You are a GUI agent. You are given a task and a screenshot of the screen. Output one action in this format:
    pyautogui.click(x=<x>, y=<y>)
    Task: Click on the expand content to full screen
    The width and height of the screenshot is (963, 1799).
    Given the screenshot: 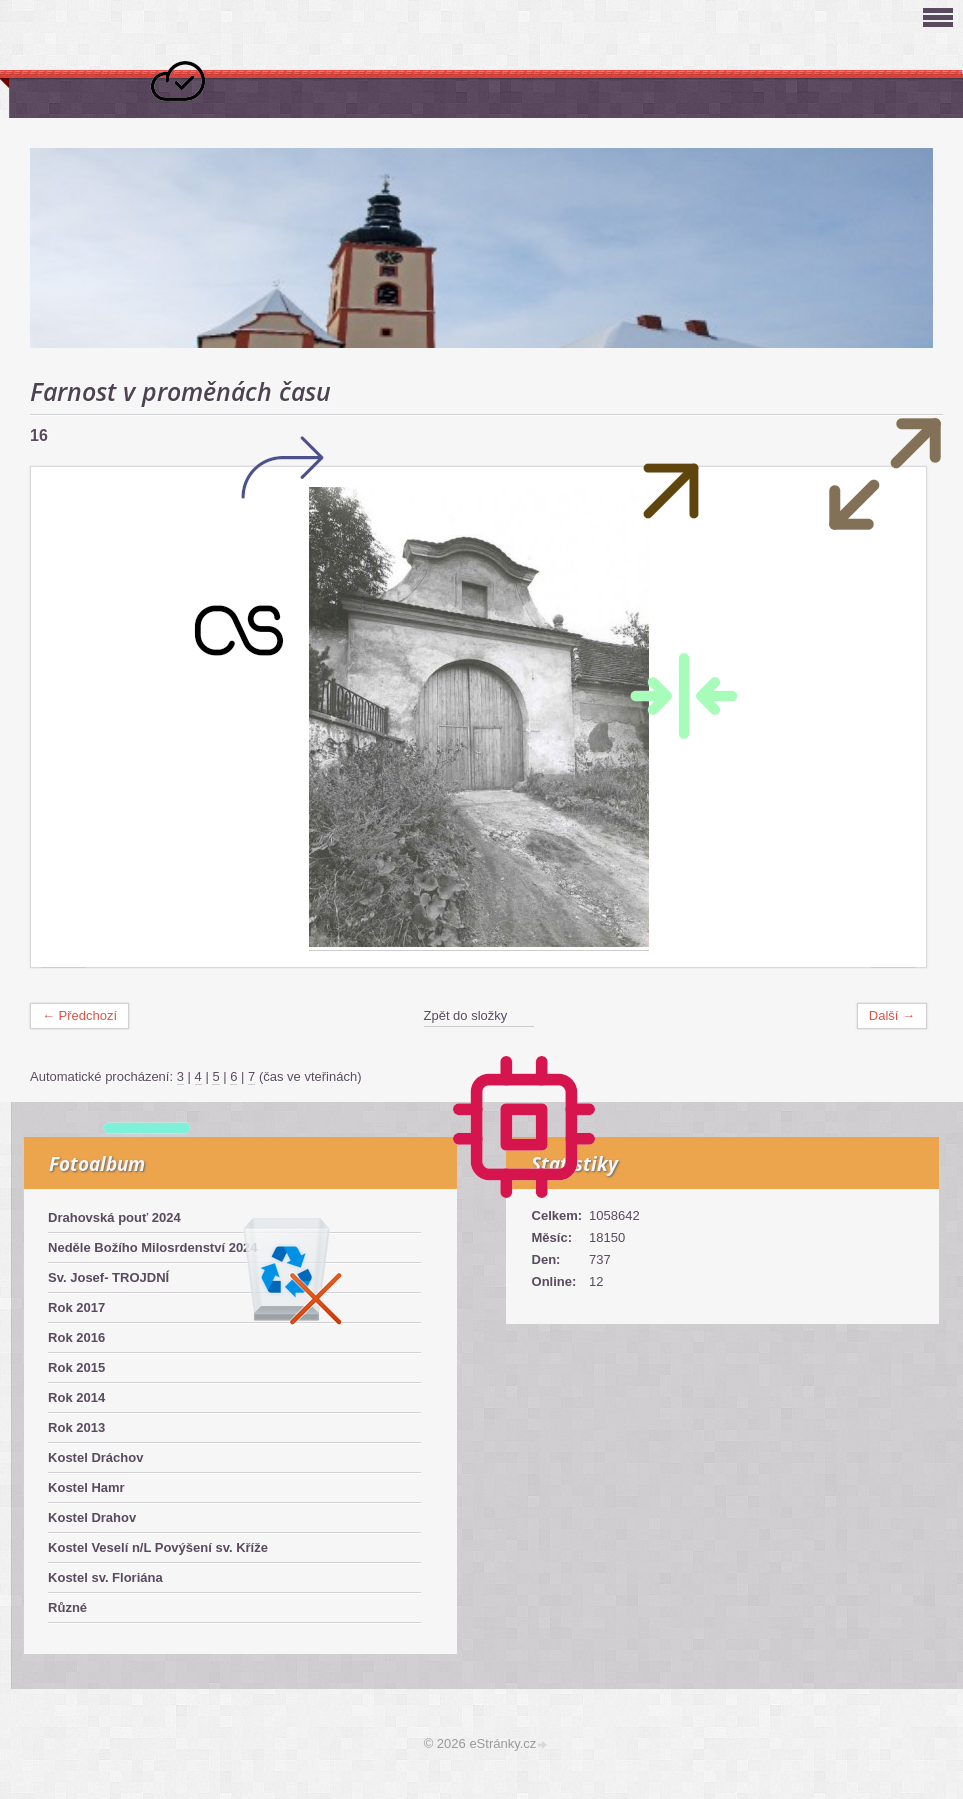 What is the action you would take?
    pyautogui.click(x=885, y=474)
    